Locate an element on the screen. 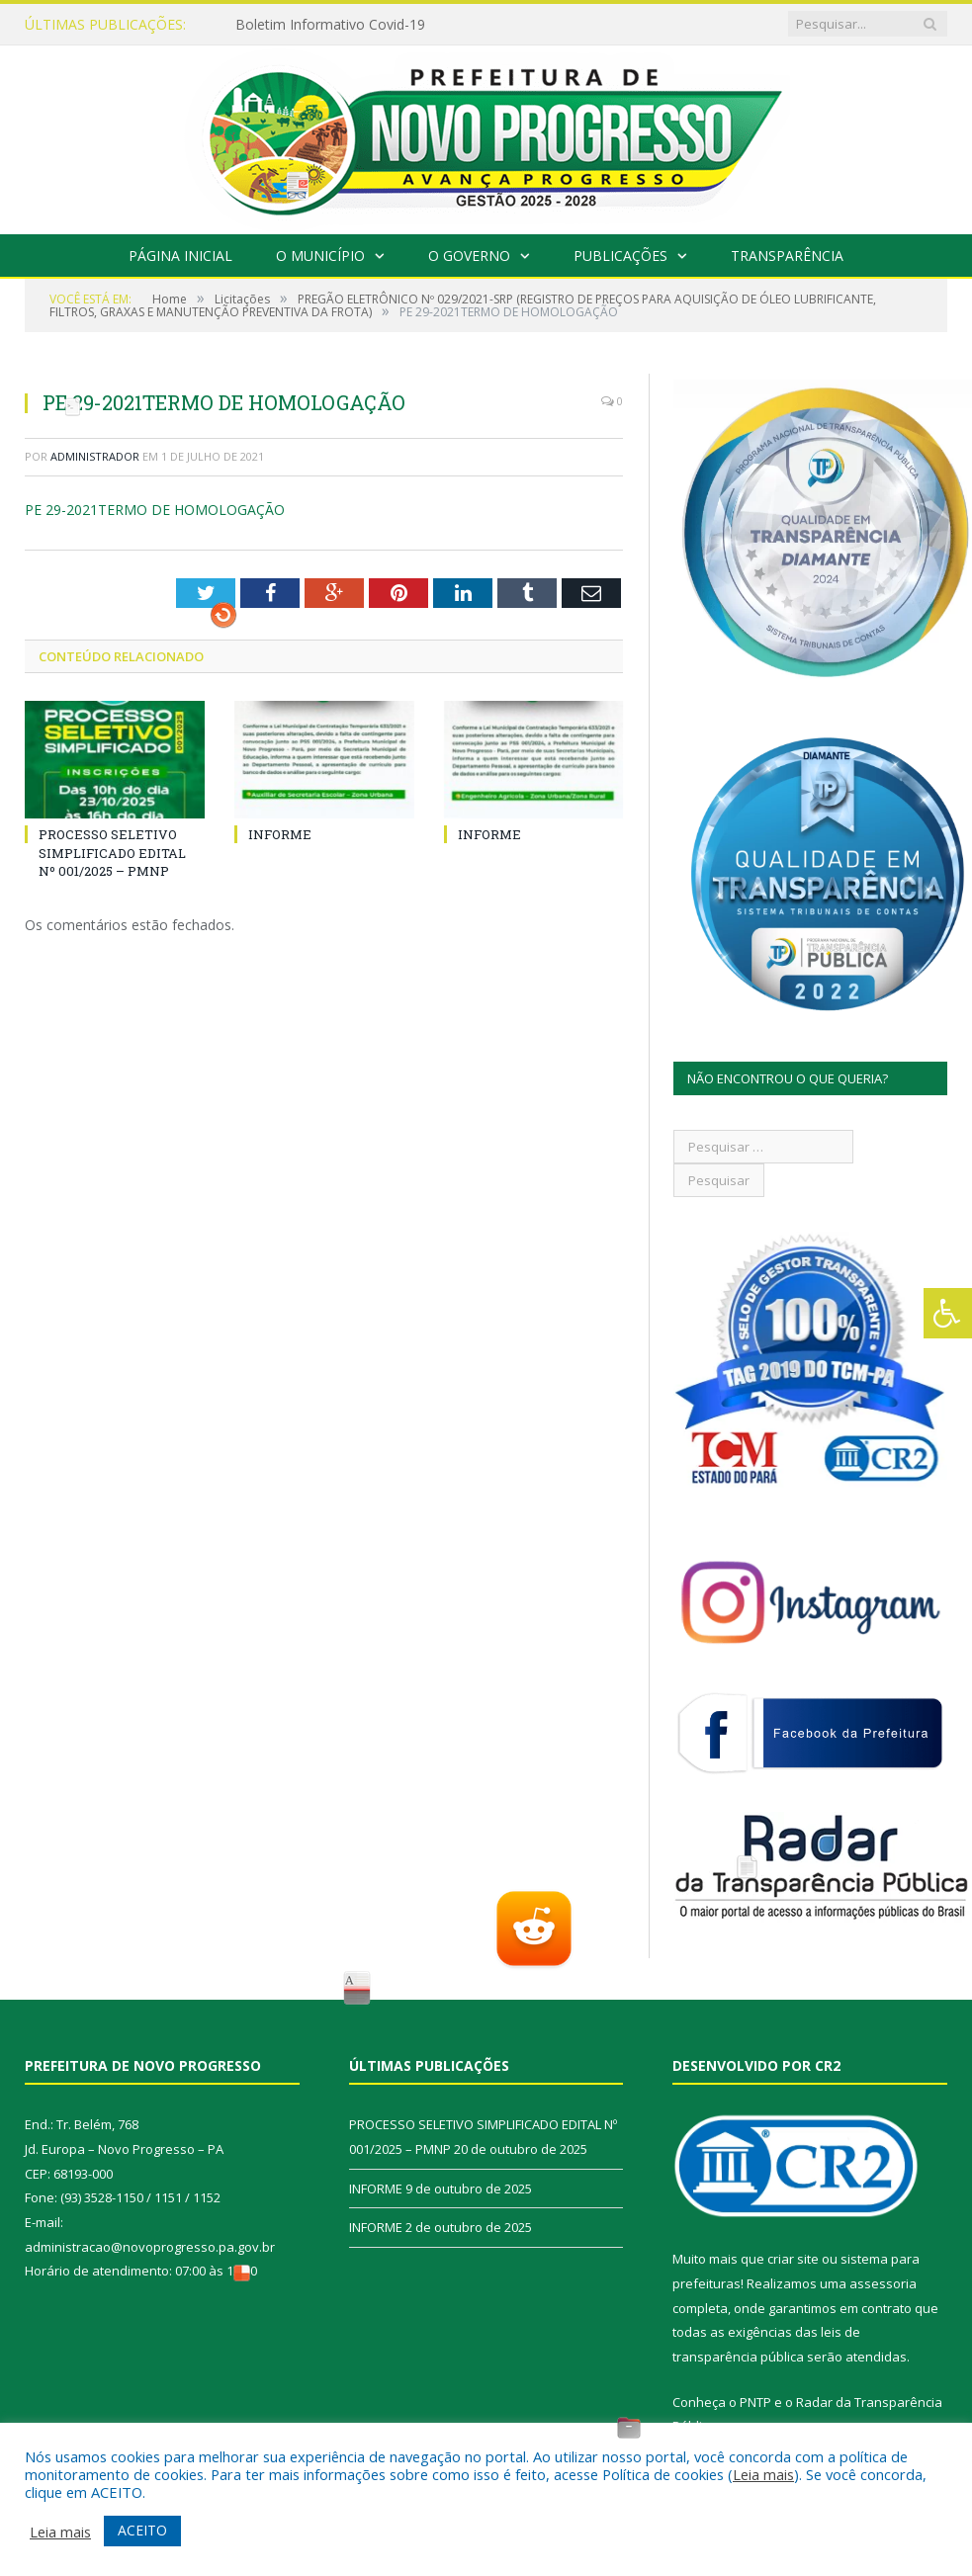 The width and height of the screenshot is (972, 2576). a configuration file associated with wine (windows compatibility layer) is located at coordinates (747, 1866).